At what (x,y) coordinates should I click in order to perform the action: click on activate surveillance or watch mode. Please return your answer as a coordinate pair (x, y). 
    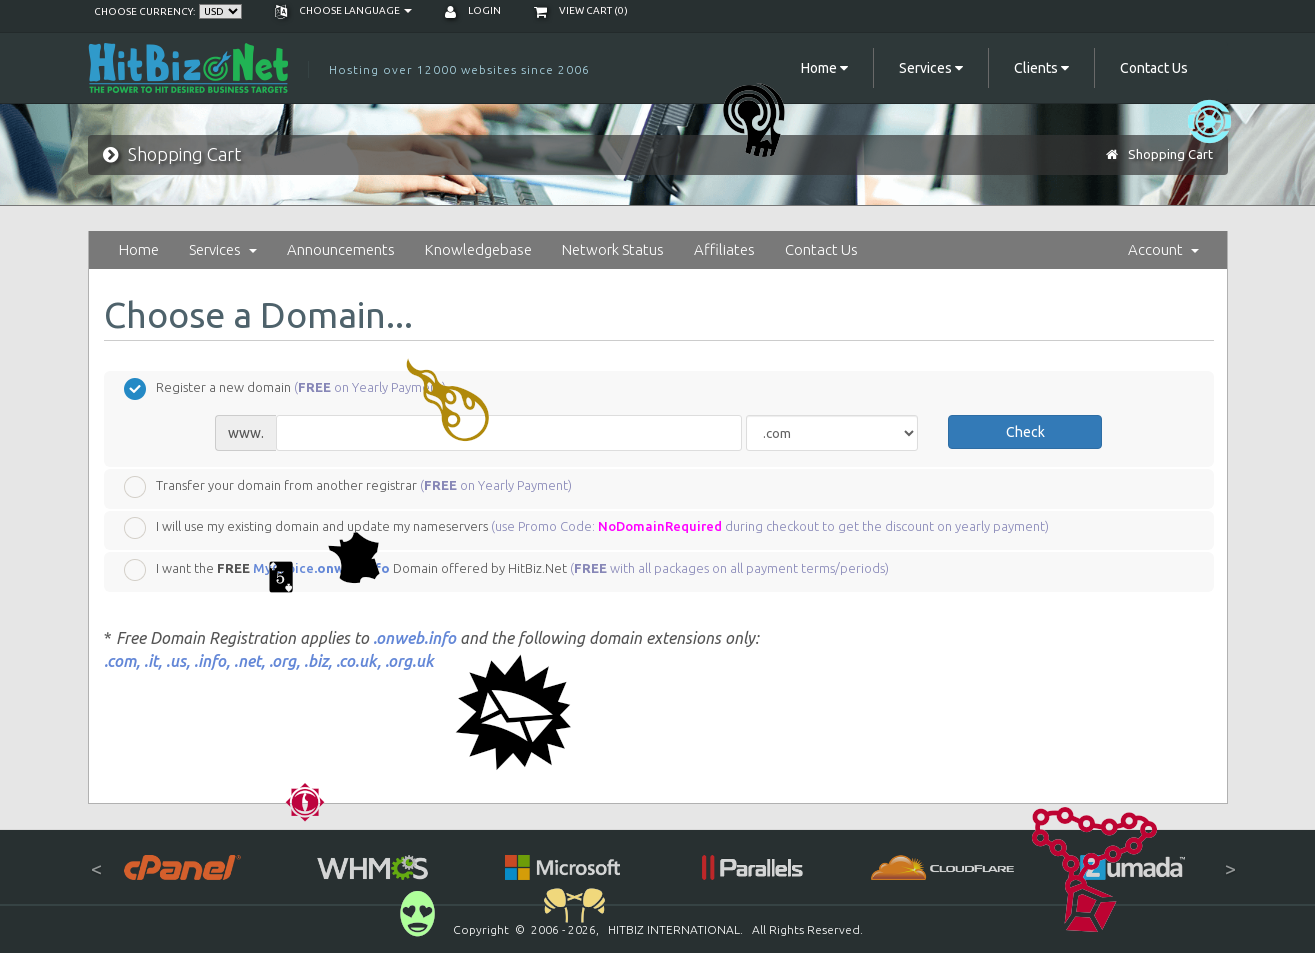
    Looking at the image, I should click on (305, 802).